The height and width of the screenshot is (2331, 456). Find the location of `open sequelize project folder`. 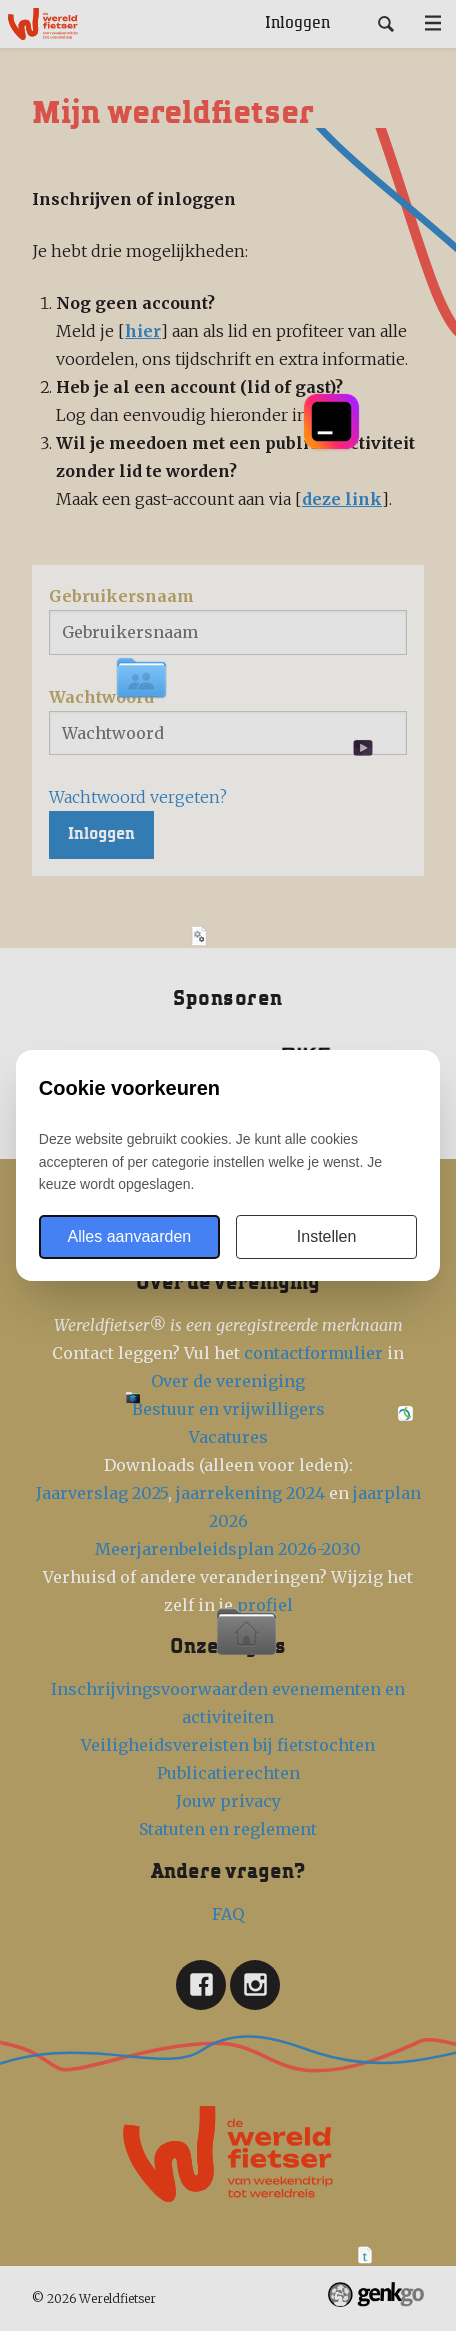

open sequelize project folder is located at coordinates (133, 1398).